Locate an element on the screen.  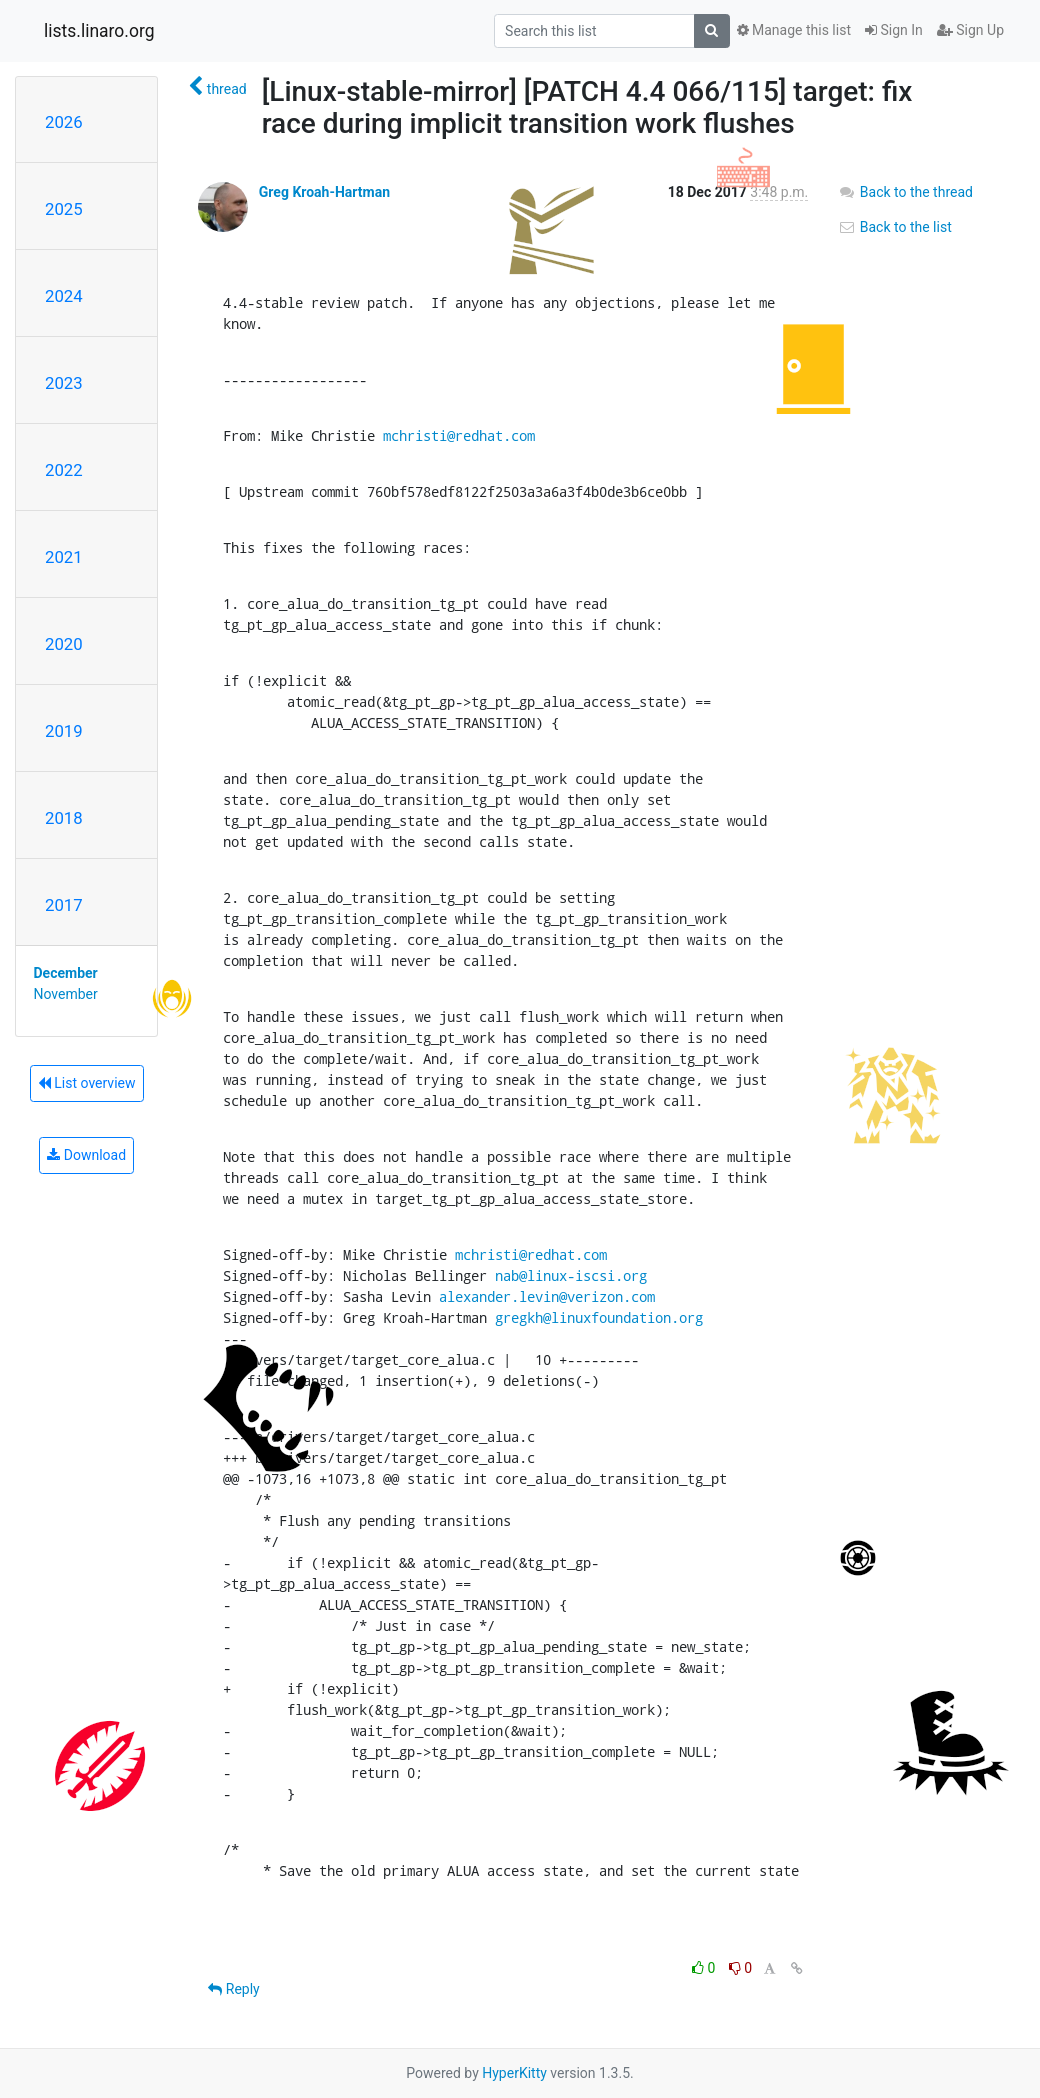
ice golem character or unit in a game is located at coordinates (893, 1095).